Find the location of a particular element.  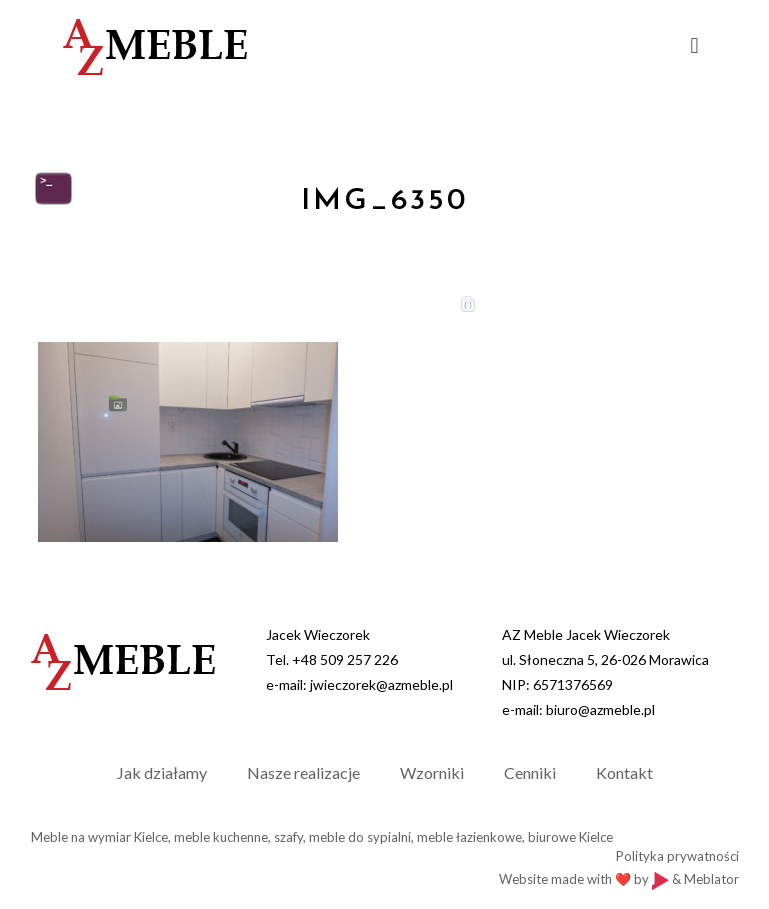

open a CSS stylesheet file is located at coordinates (468, 304).